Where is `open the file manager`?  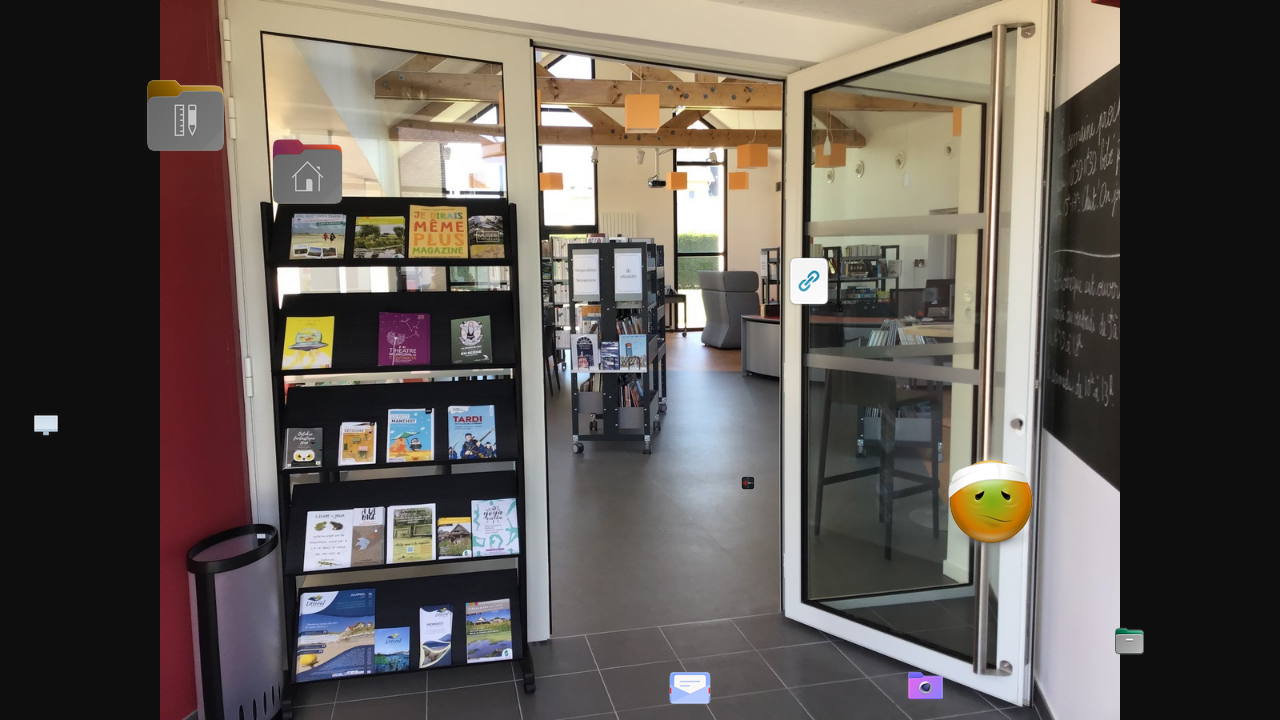 open the file manager is located at coordinates (1129, 640).